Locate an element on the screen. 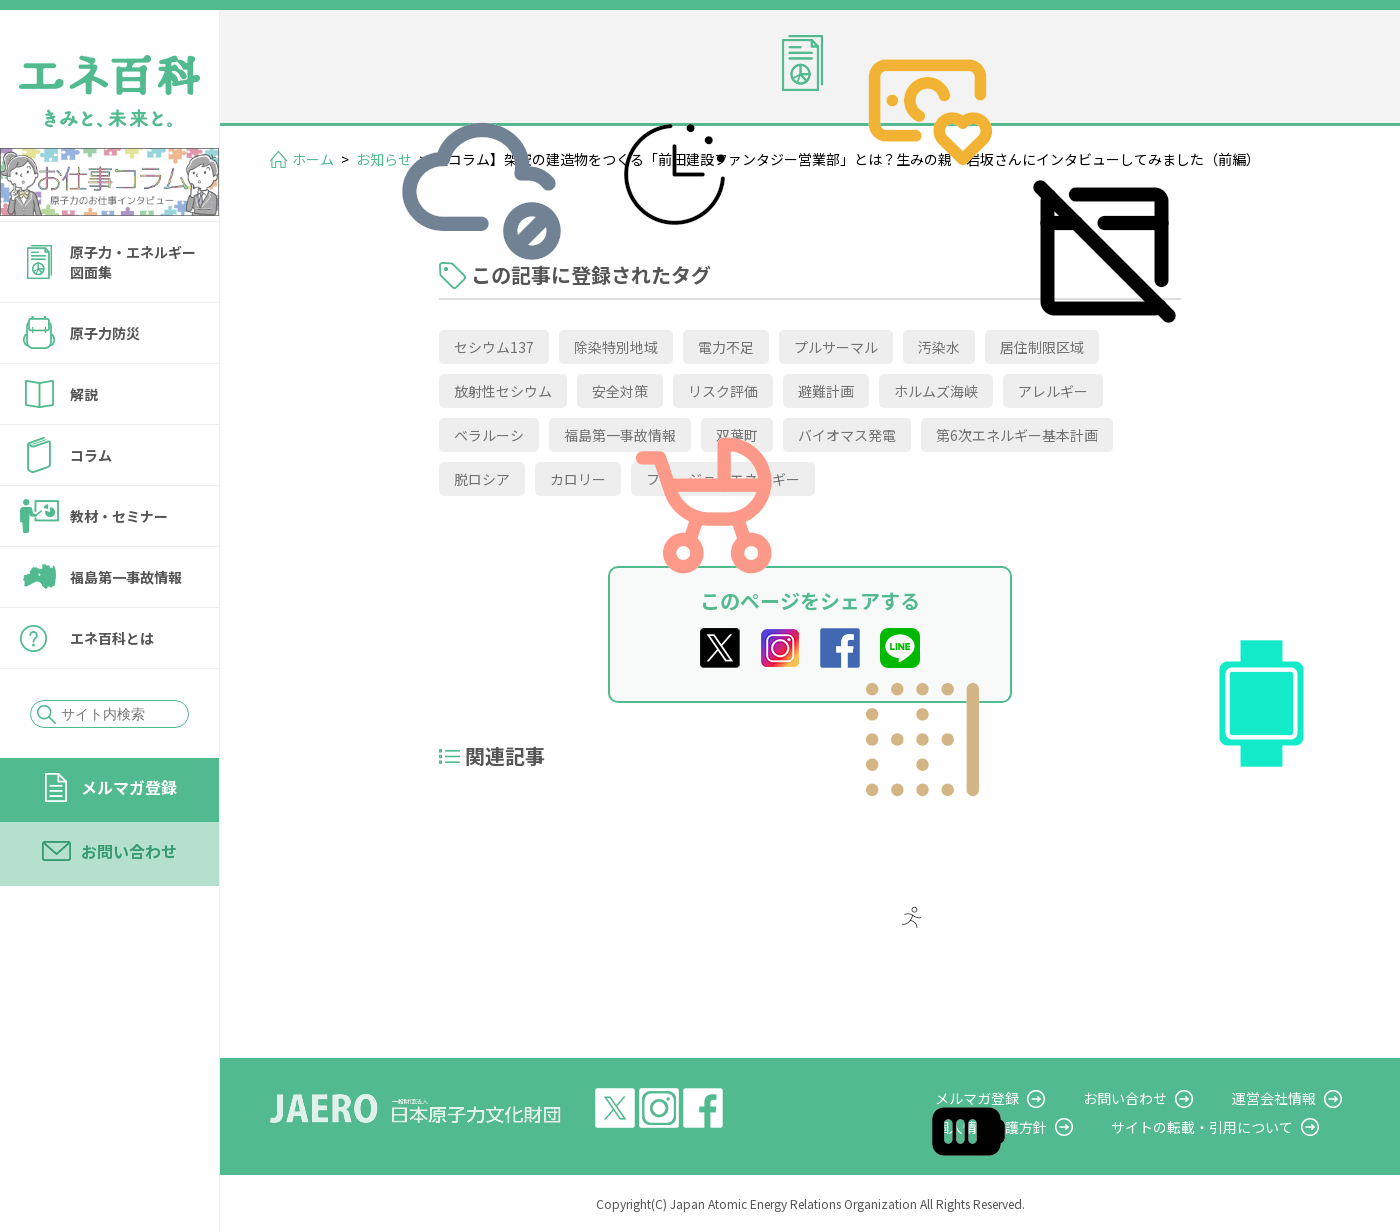  access smartwatch settings or companion app is located at coordinates (1261, 703).